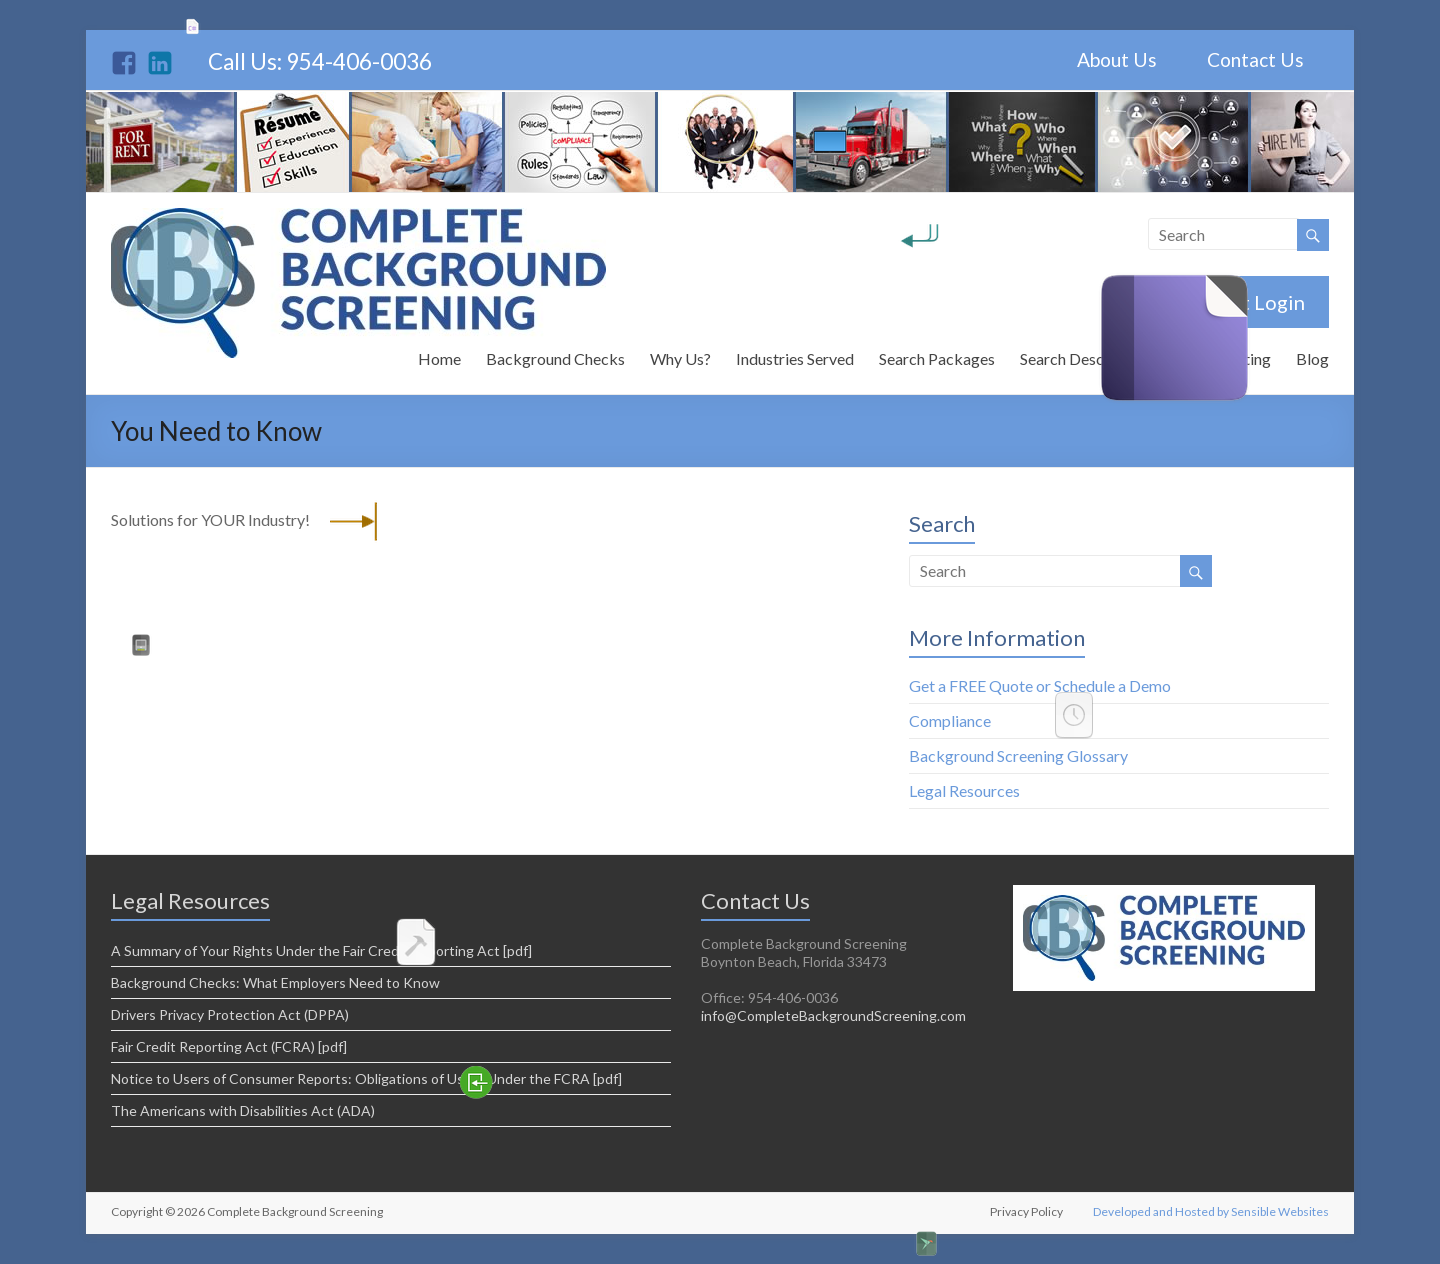 Image resolution: width=1440 pixels, height=1264 pixels. What do you see at coordinates (141, 645) in the screenshot?
I see `game boy advance ROM file` at bounding box center [141, 645].